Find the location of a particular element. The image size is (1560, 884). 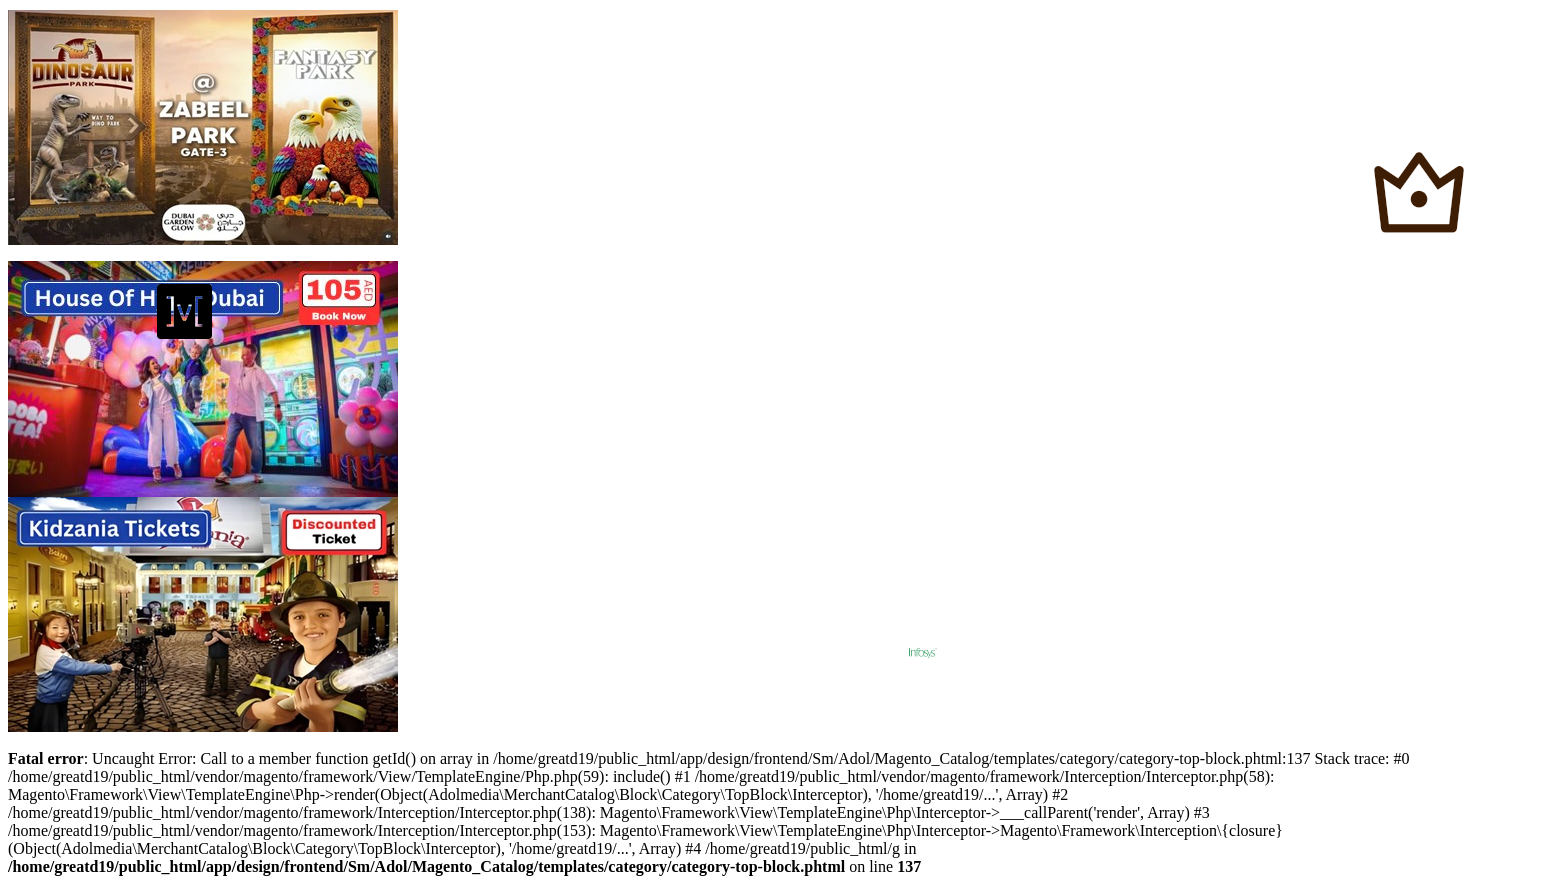

infosys company logo is located at coordinates (923, 653).